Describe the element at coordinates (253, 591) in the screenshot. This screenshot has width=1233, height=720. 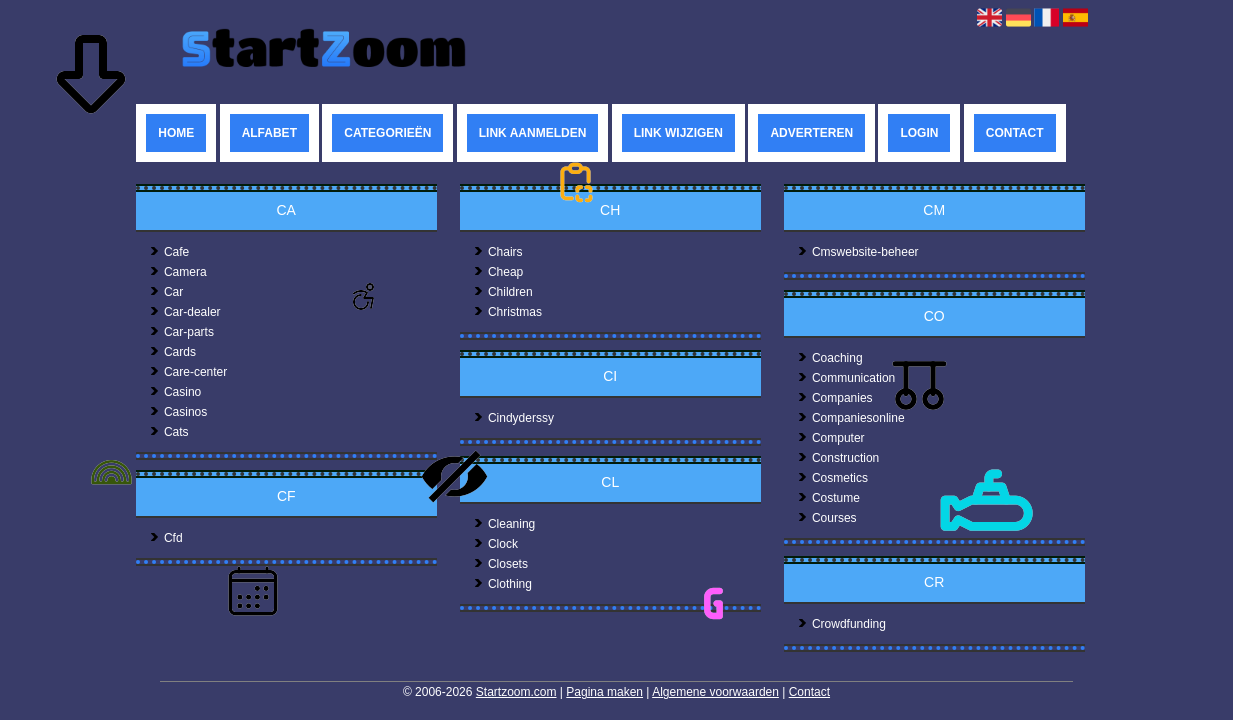
I see `view or open the calendar` at that location.